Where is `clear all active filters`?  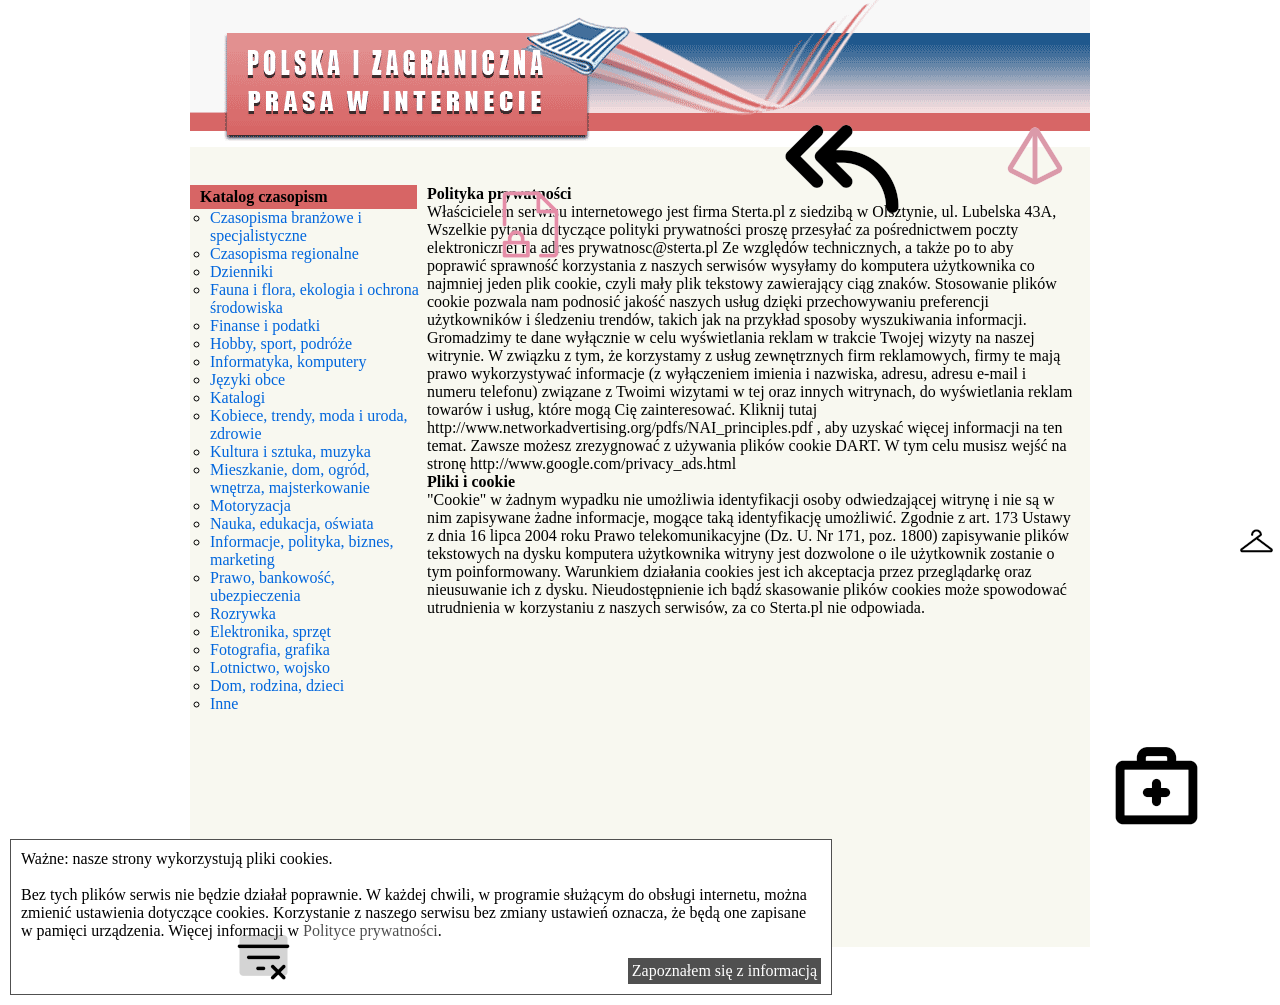
clear all active filters is located at coordinates (263, 955).